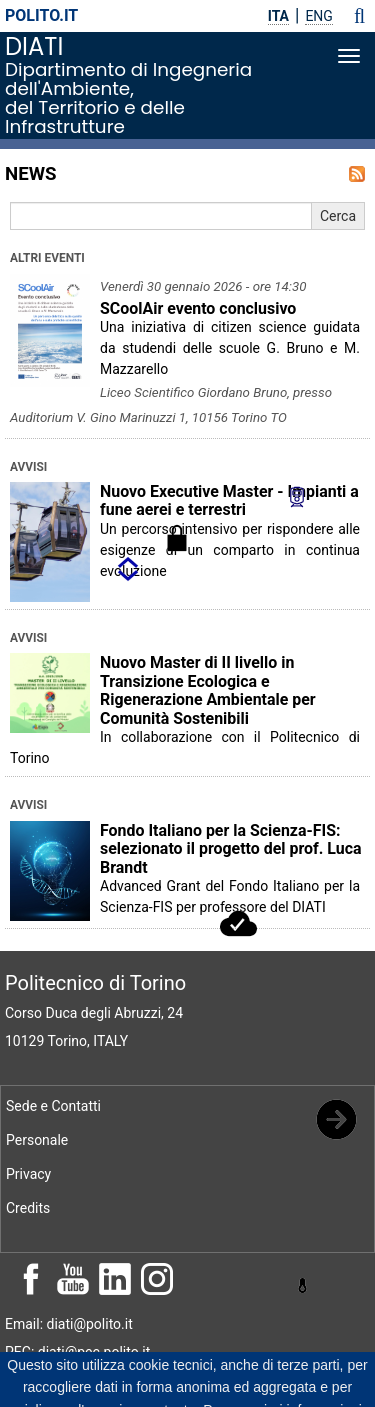 Image resolution: width=375 pixels, height=1407 pixels. What do you see at coordinates (128, 569) in the screenshot?
I see `expand or collapse a section` at bounding box center [128, 569].